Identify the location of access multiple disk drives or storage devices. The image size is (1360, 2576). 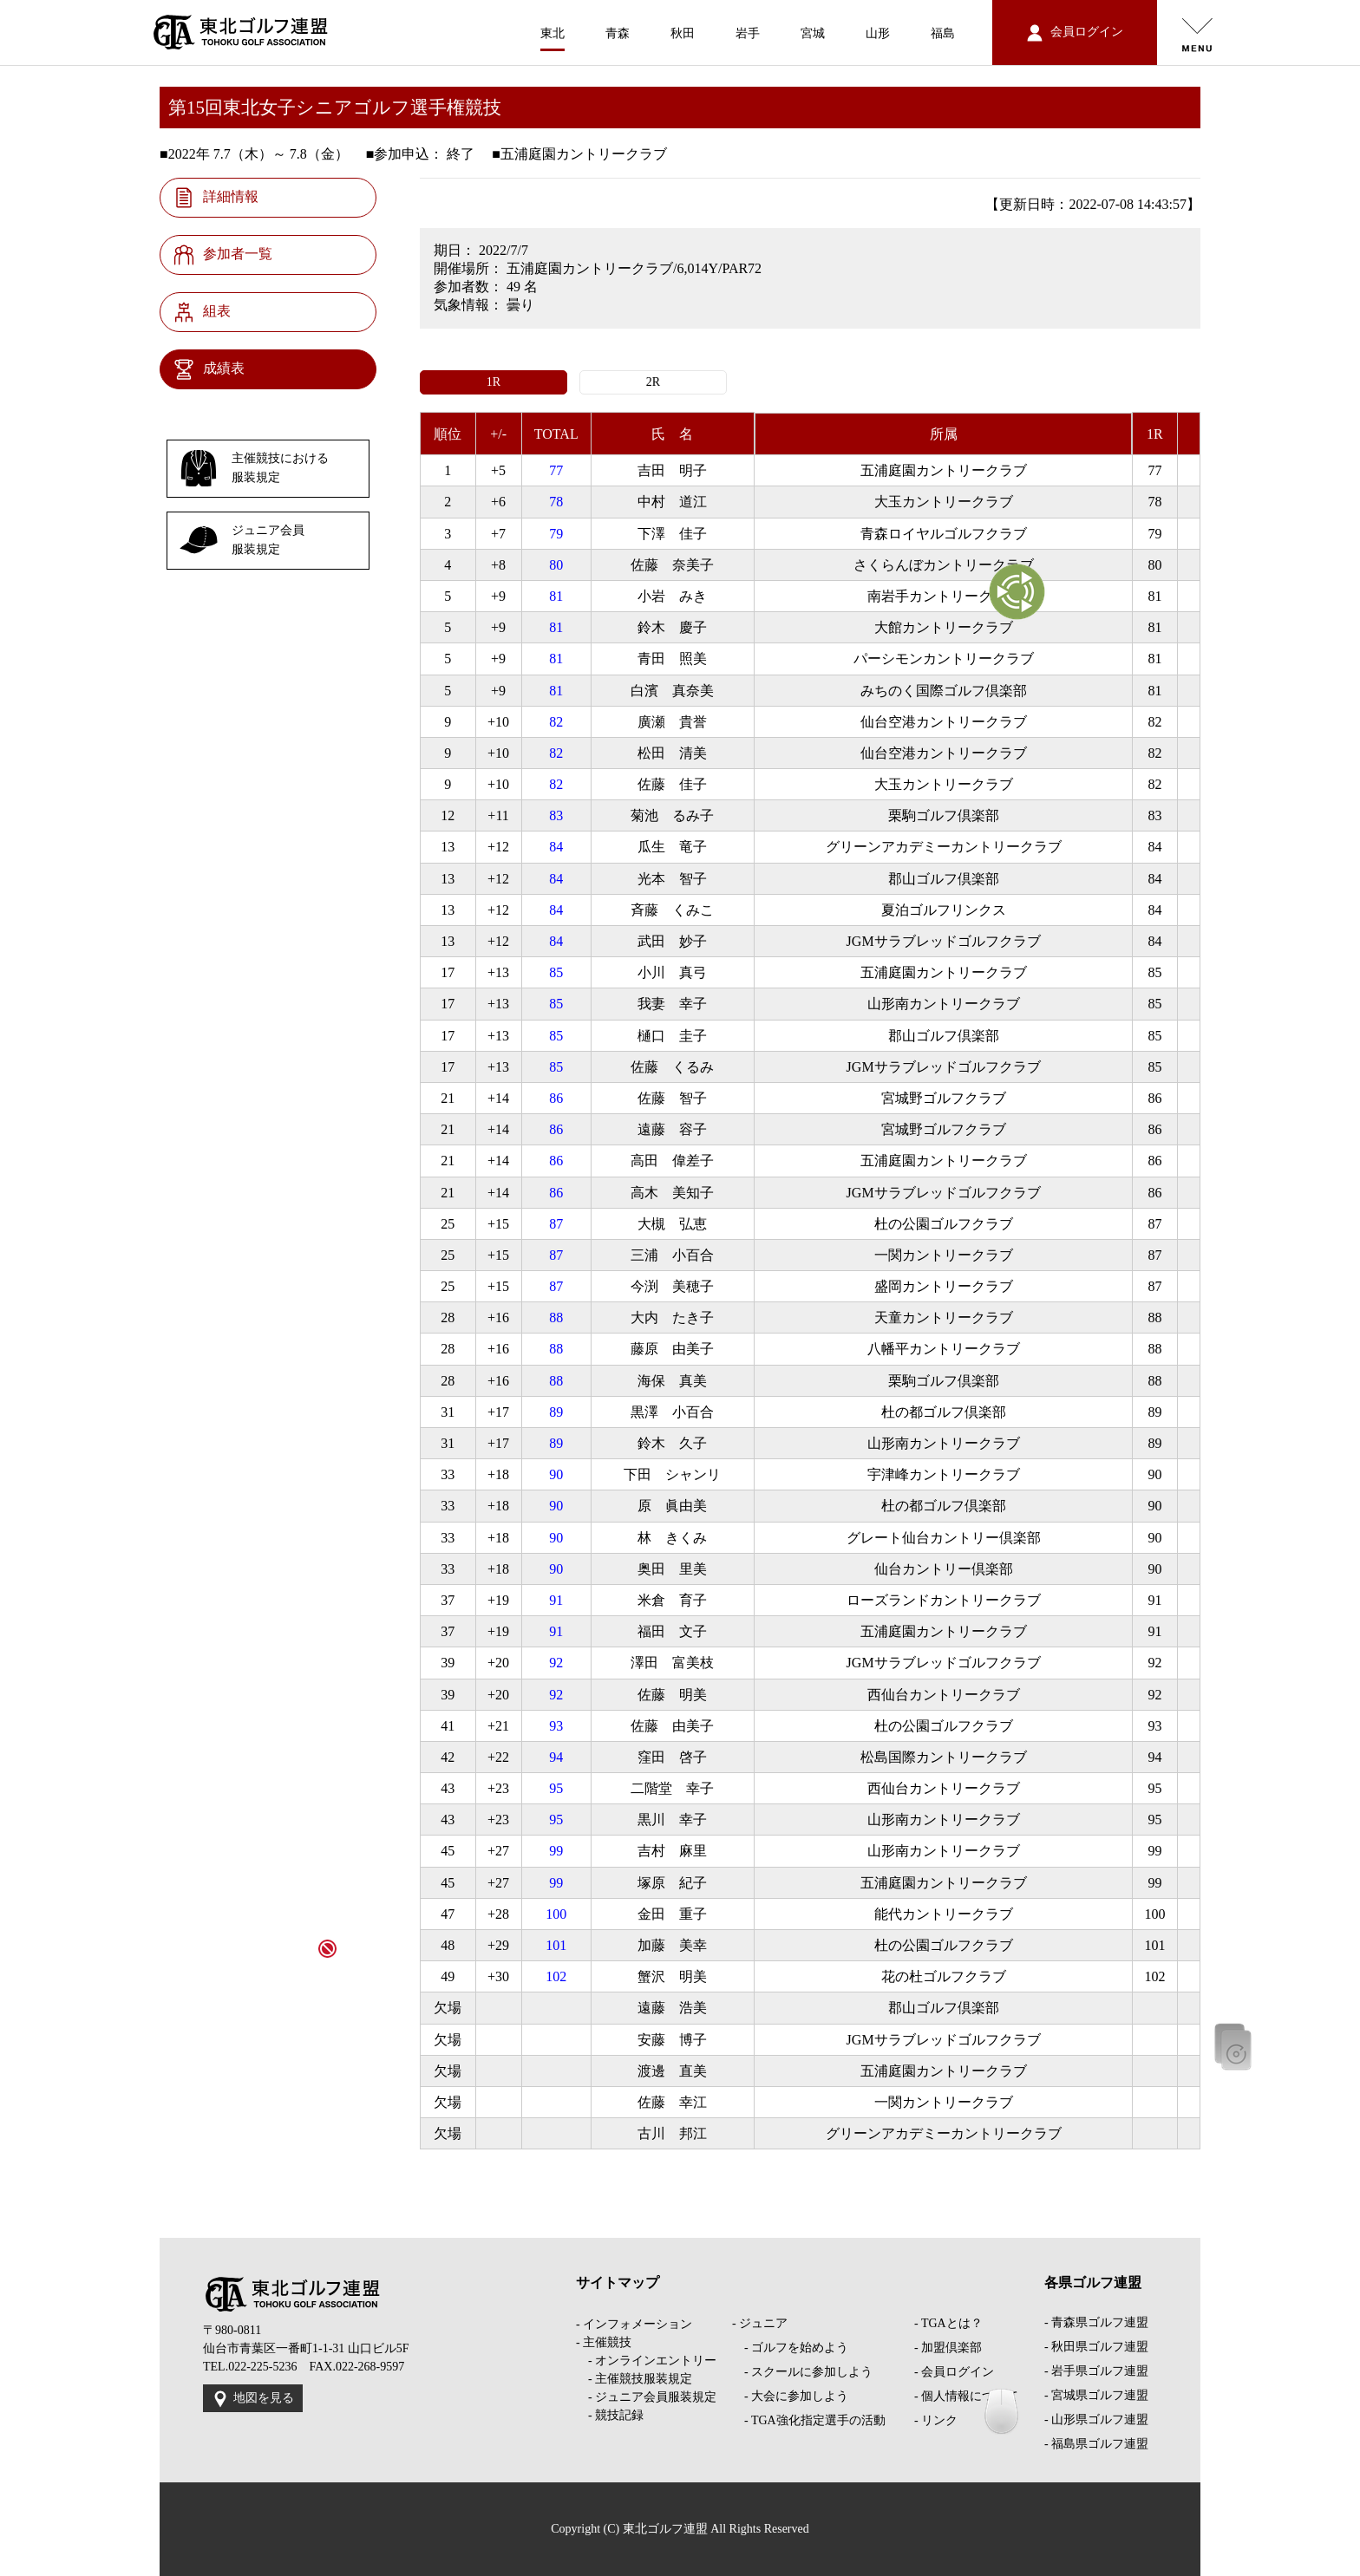
(1232, 2046).